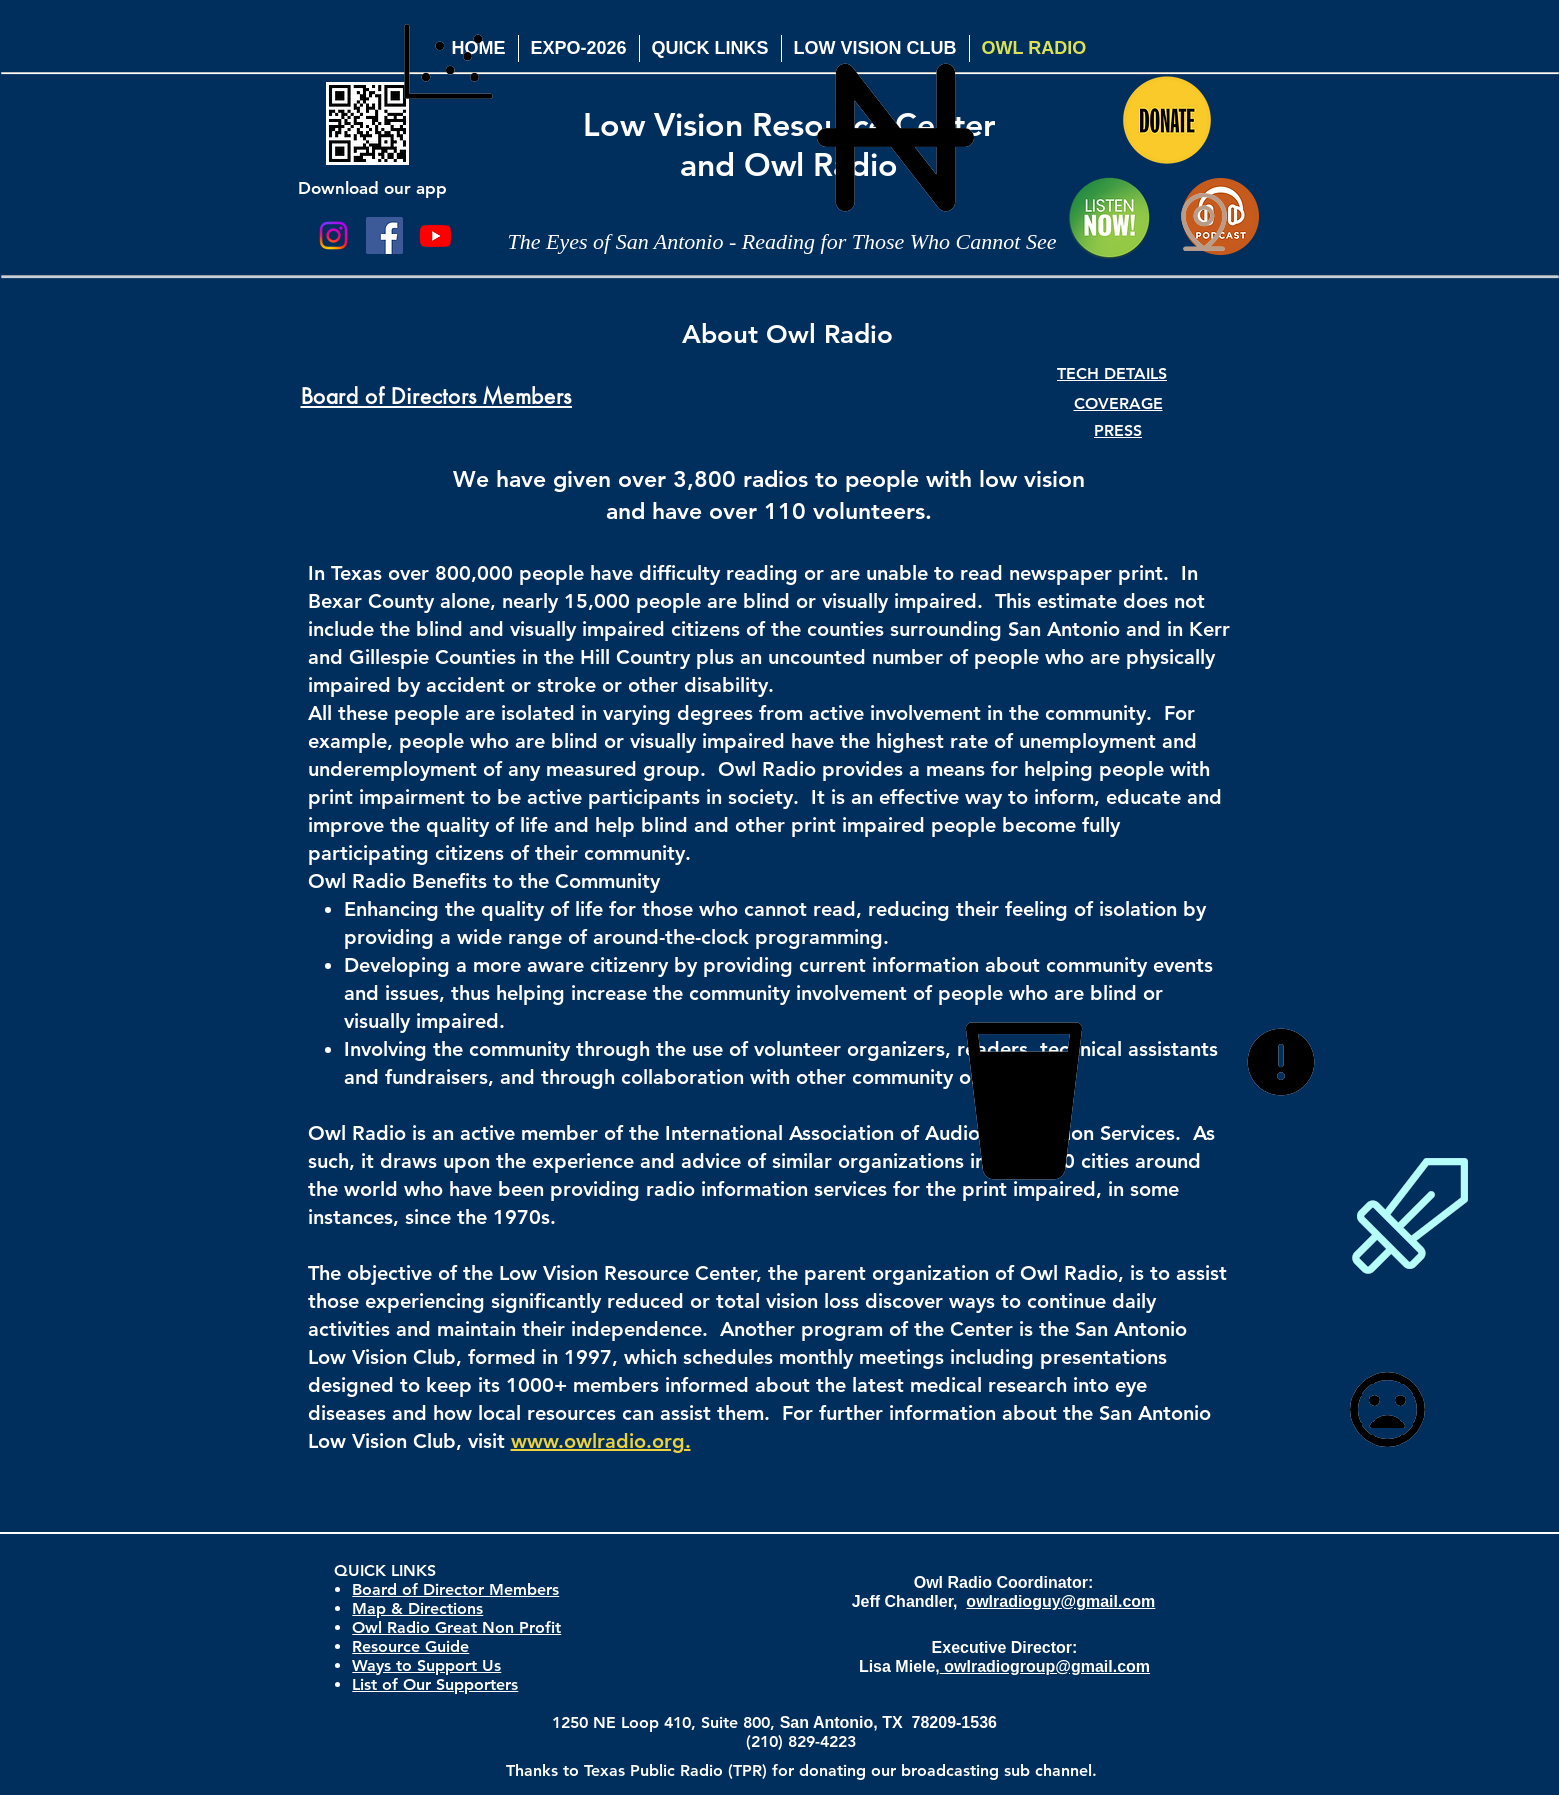 The image size is (1559, 1795). I want to click on nigerian naira currency symbol, so click(895, 137).